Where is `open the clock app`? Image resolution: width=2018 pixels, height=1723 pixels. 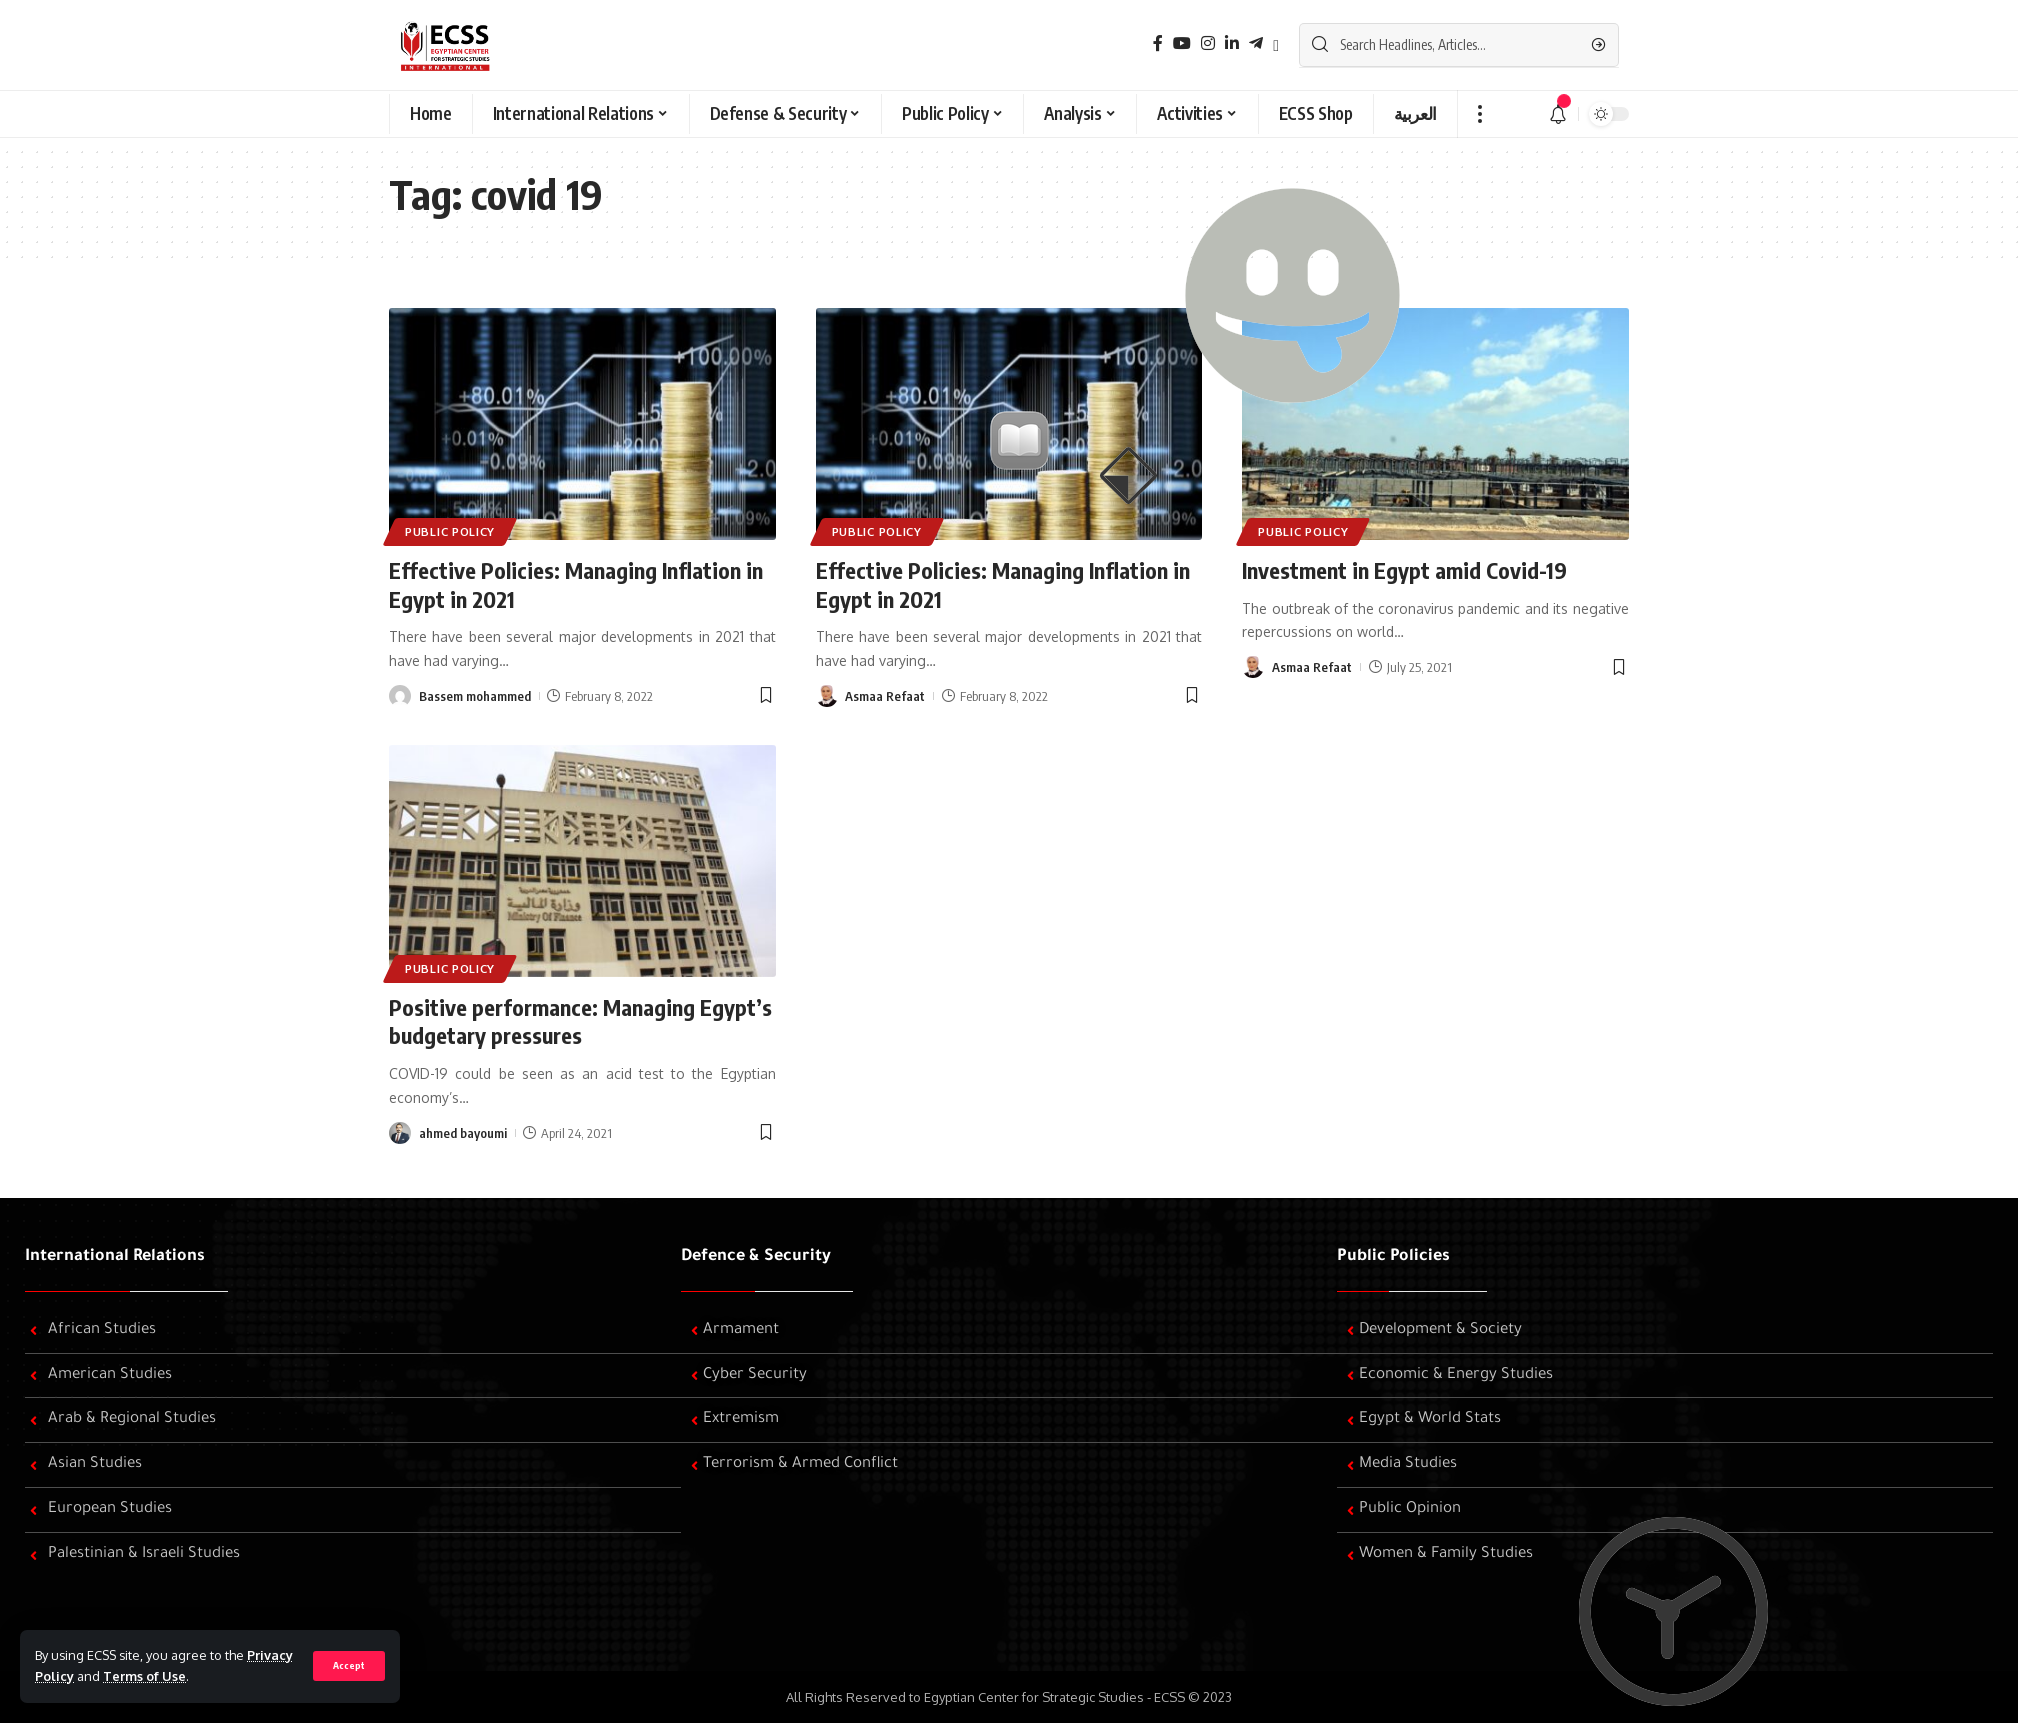 open the clock app is located at coordinates (1673, 1611).